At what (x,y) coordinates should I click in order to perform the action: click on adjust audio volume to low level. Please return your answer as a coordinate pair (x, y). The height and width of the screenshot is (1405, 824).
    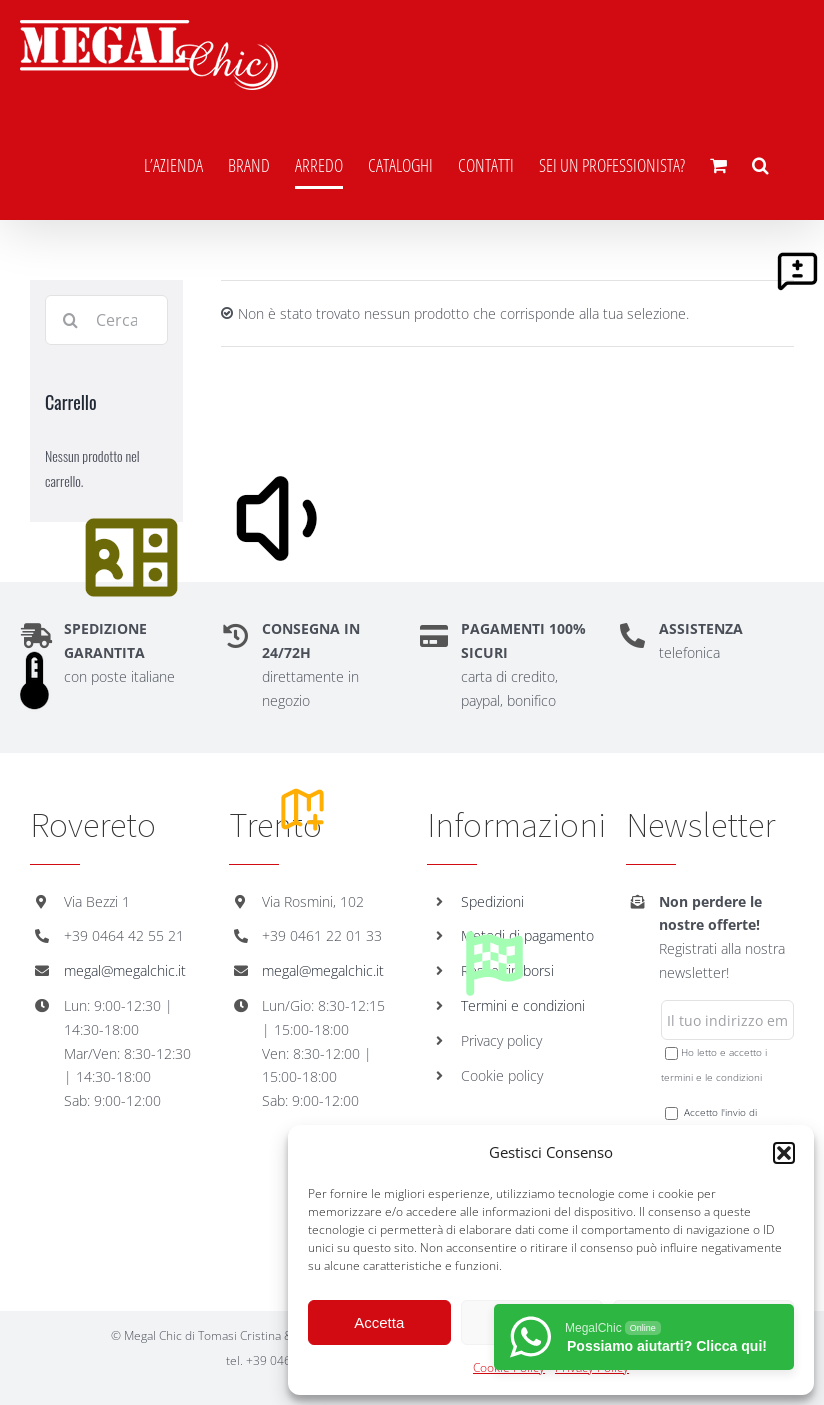
    Looking at the image, I should click on (288, 518).